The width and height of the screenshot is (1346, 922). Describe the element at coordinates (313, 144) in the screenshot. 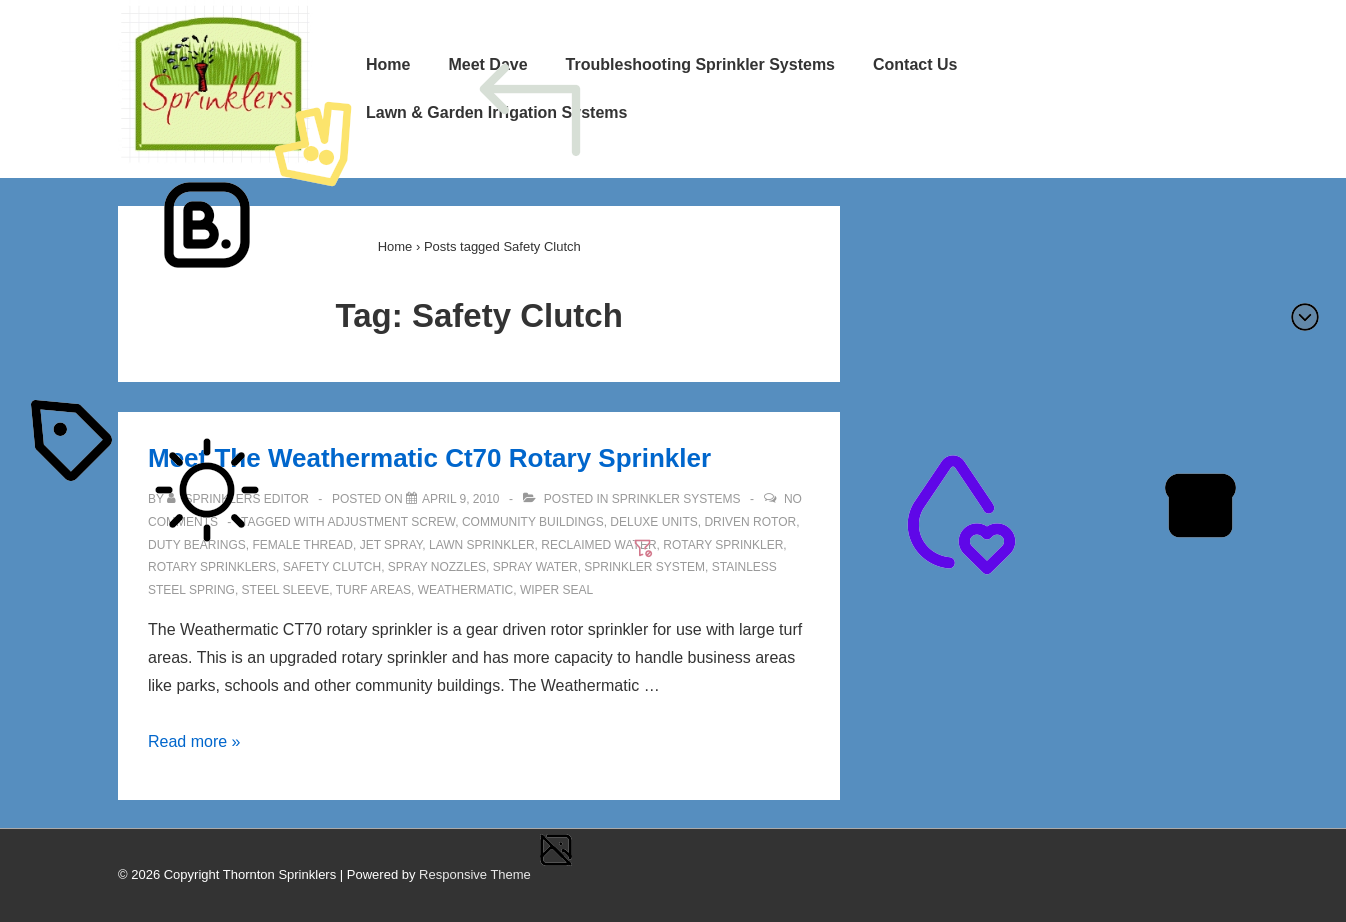

I see `open the Deliveroo food delivery app` at that location.